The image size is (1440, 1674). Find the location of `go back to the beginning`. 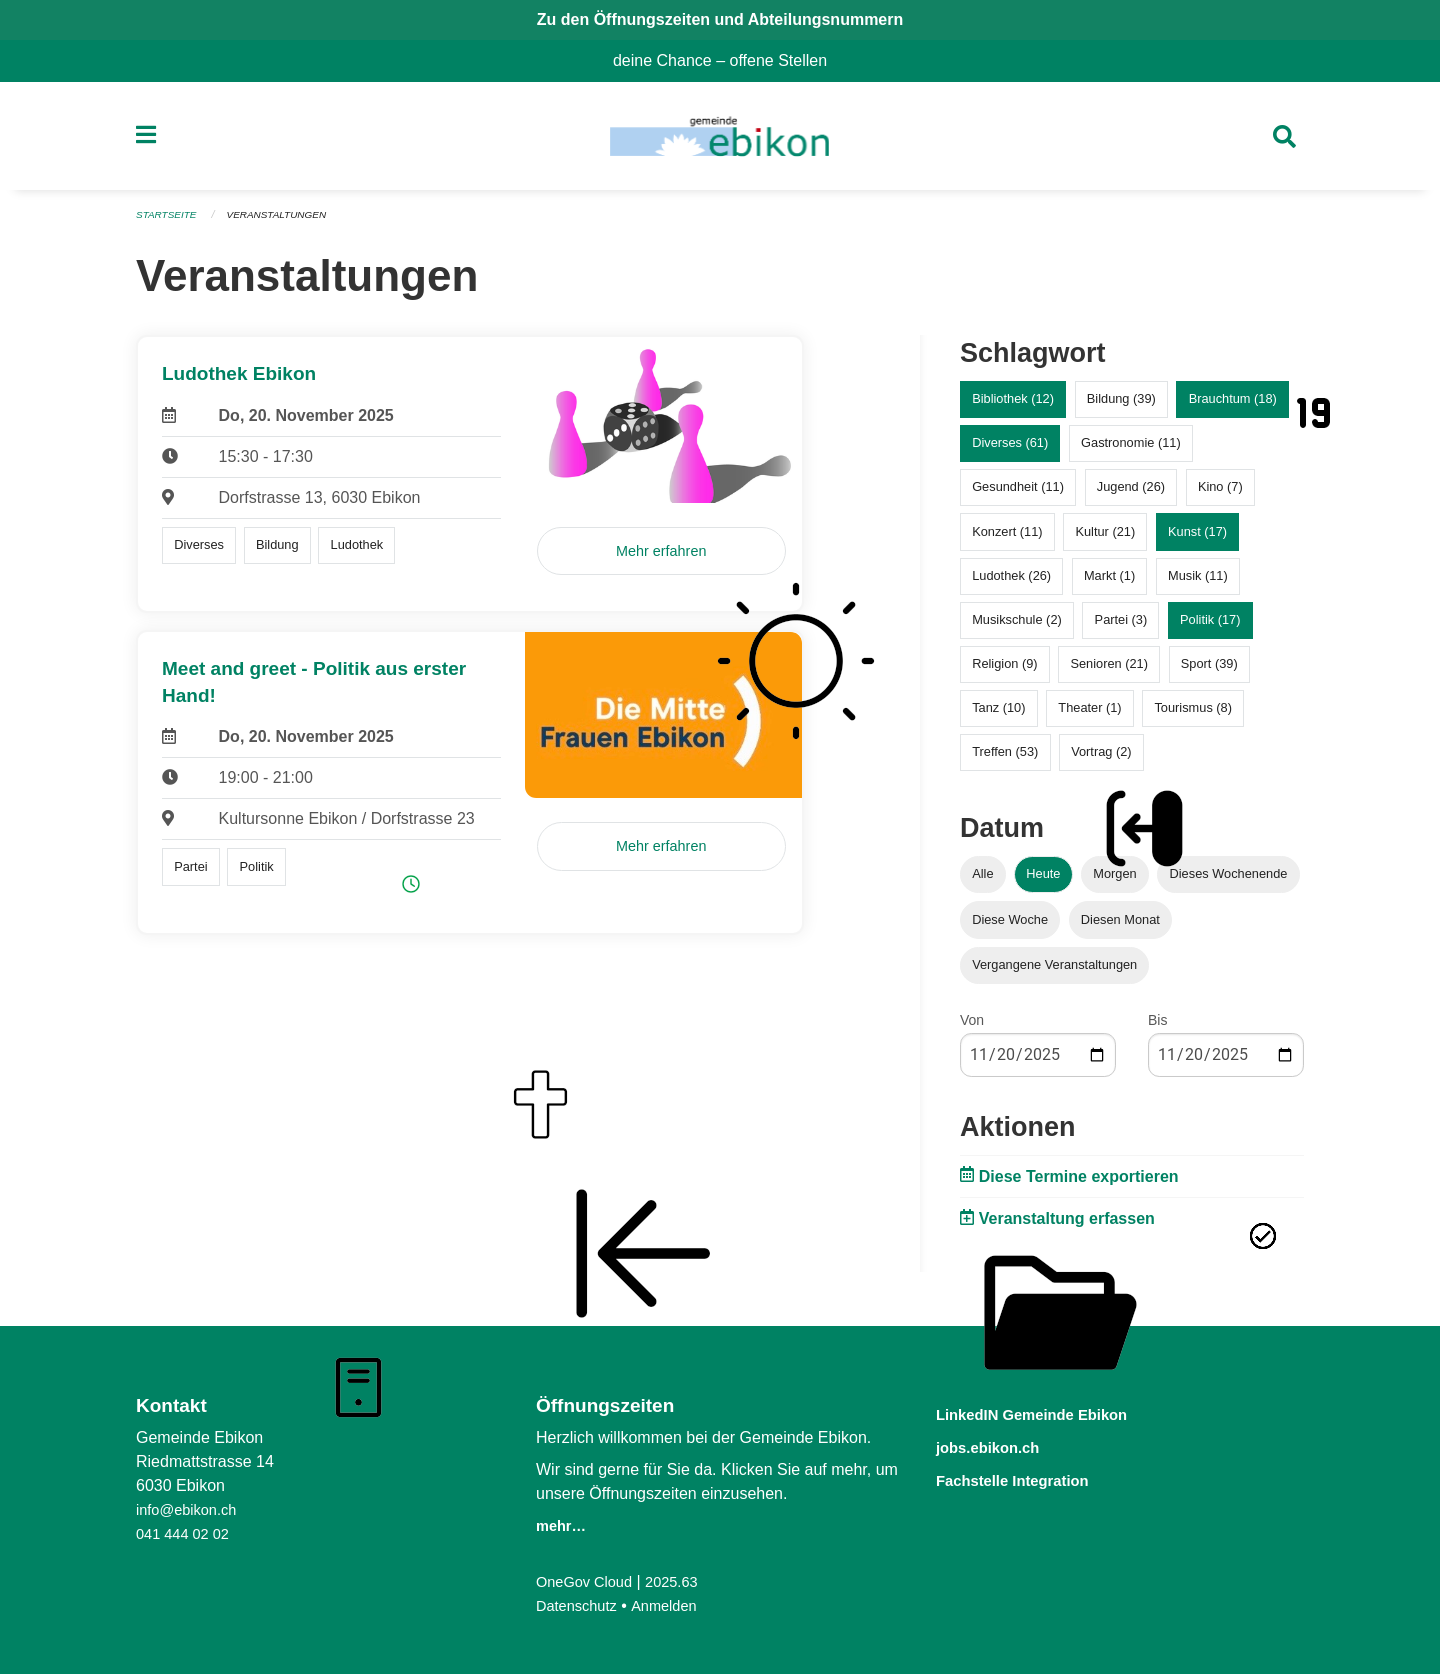

go back to the beginning is located at coordinates (640, 1253).